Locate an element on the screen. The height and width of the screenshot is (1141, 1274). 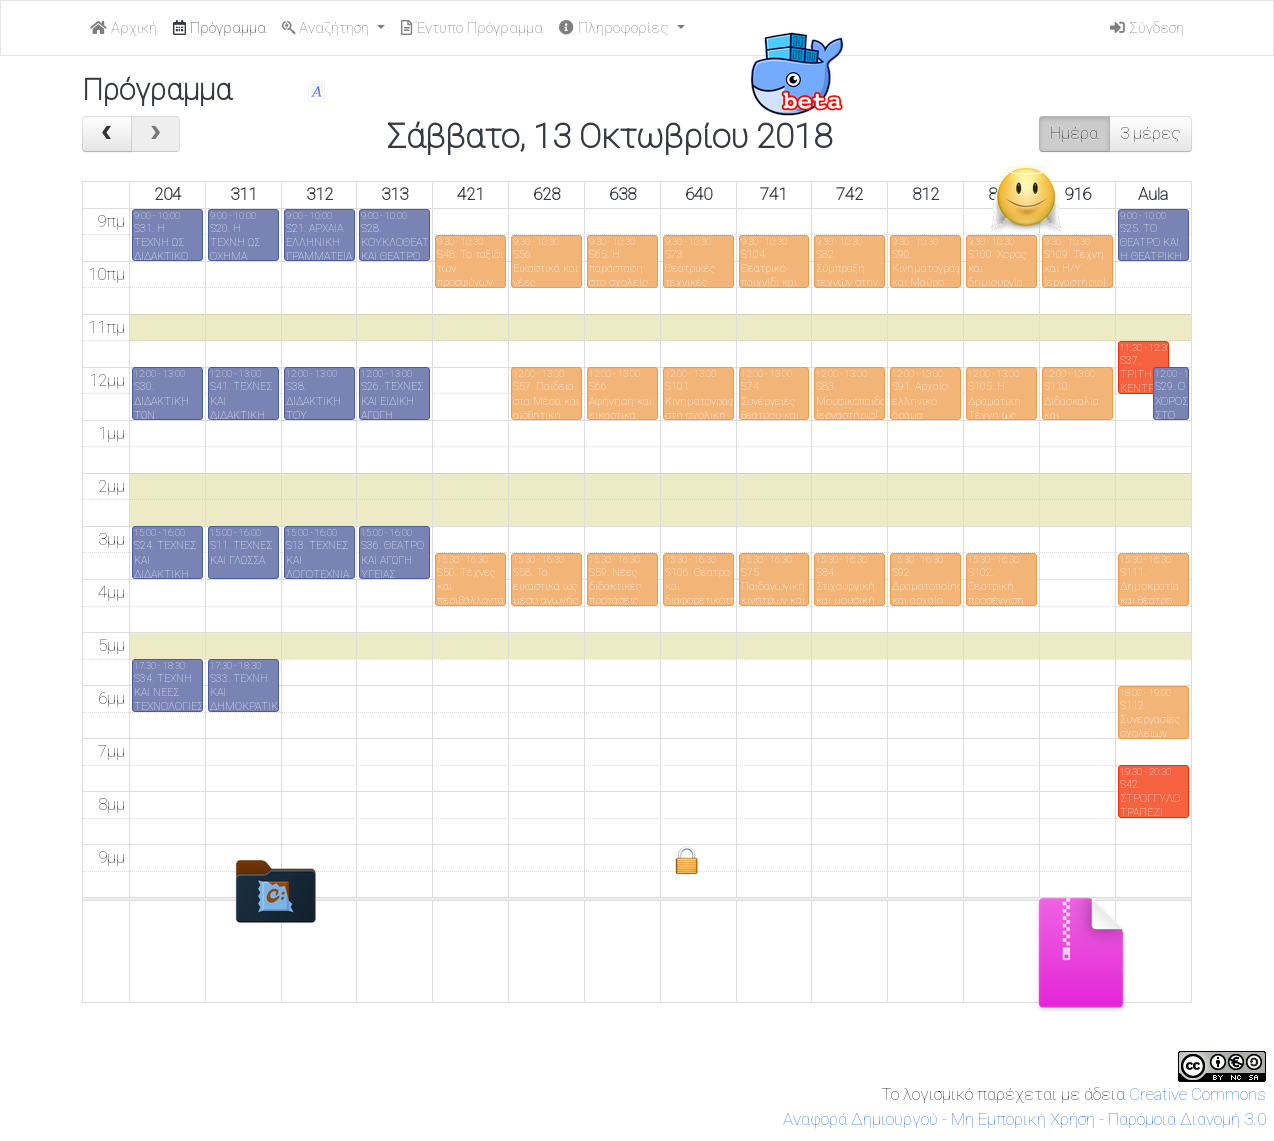
folder containing chocolatey package manager files is located at coordinates (275, 893).